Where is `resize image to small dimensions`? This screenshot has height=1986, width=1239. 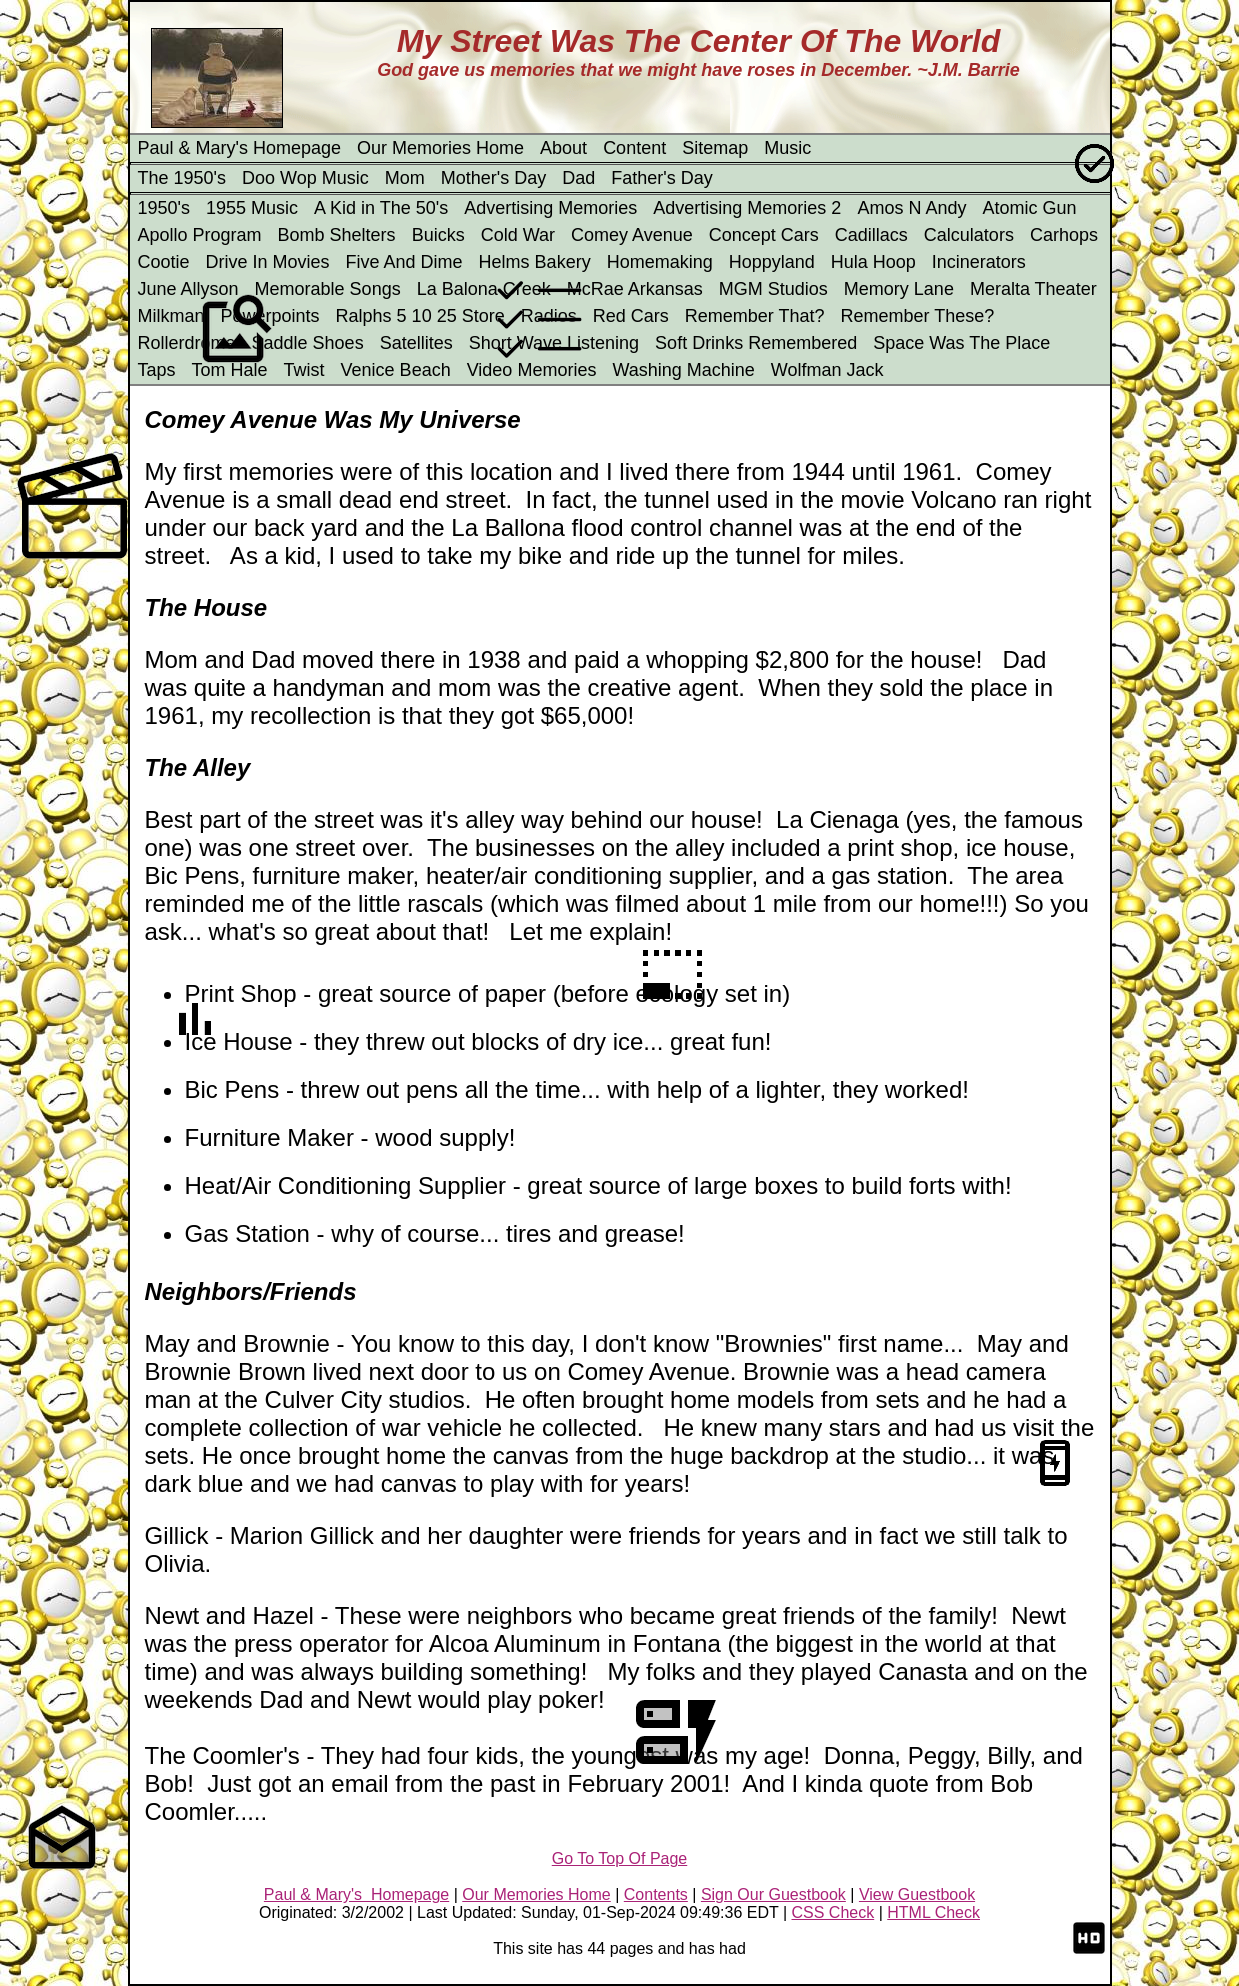
resize image to small dimensions is located at coordinates (672, 974).